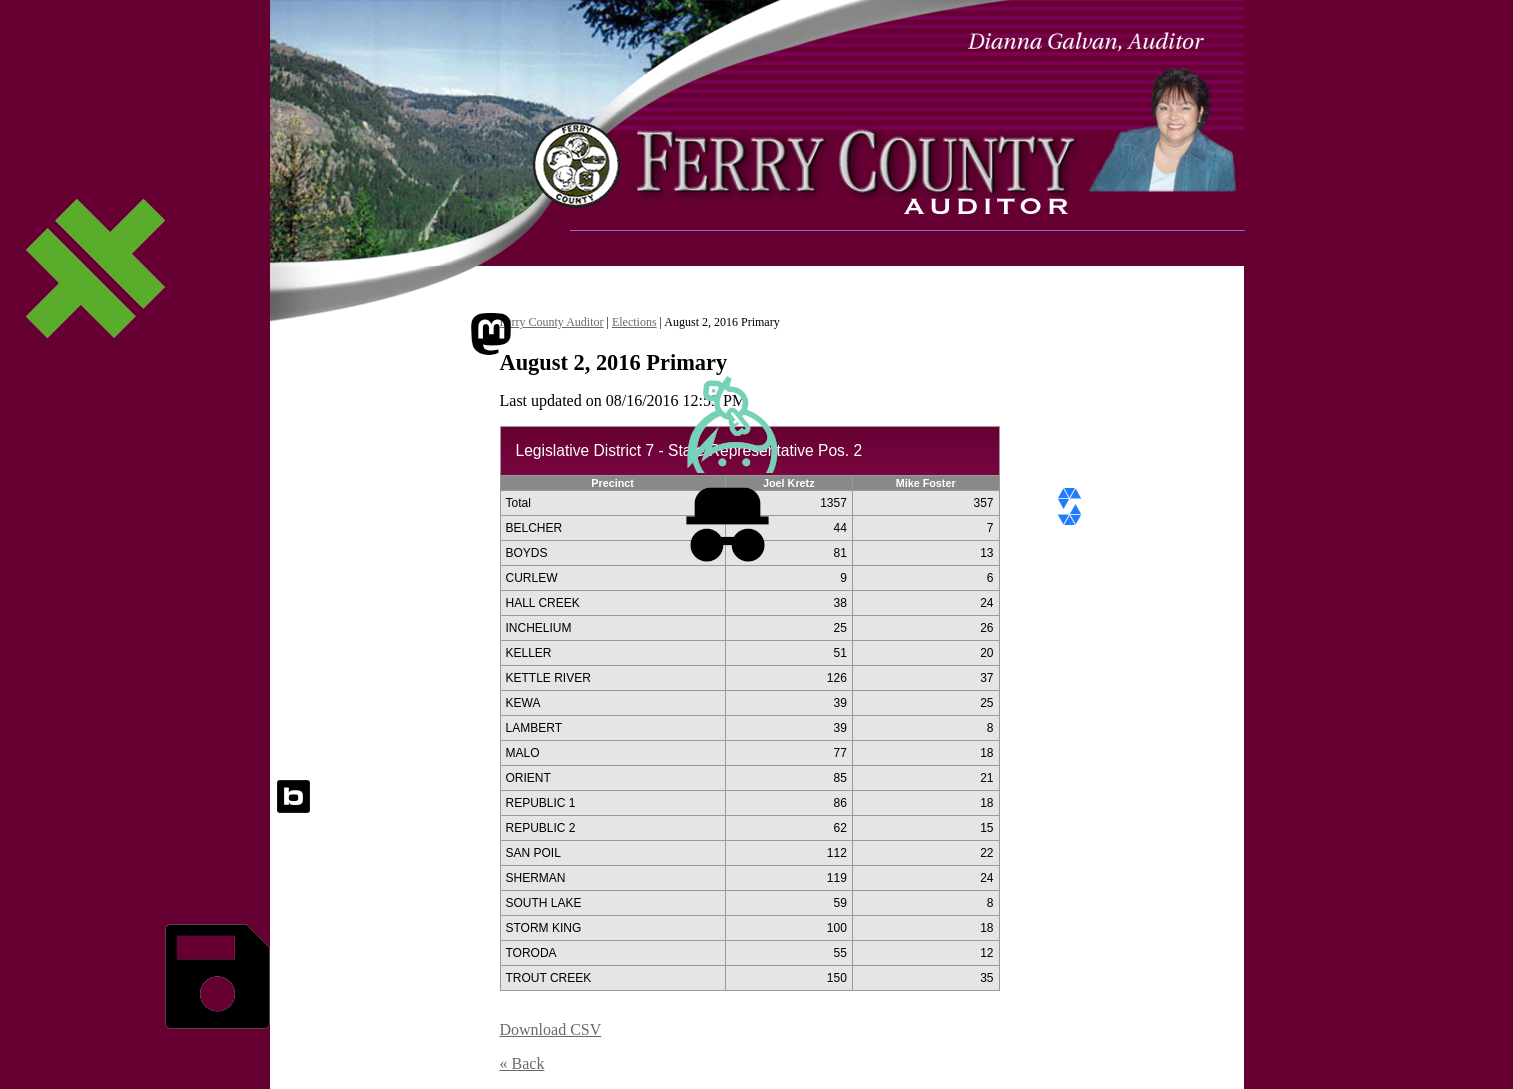 This screenshot has width=1513, height=1089. What do you see at coordinates (293, 796) in the screenshot?
I see `bimobject logo` at bounding box center [293, 796].